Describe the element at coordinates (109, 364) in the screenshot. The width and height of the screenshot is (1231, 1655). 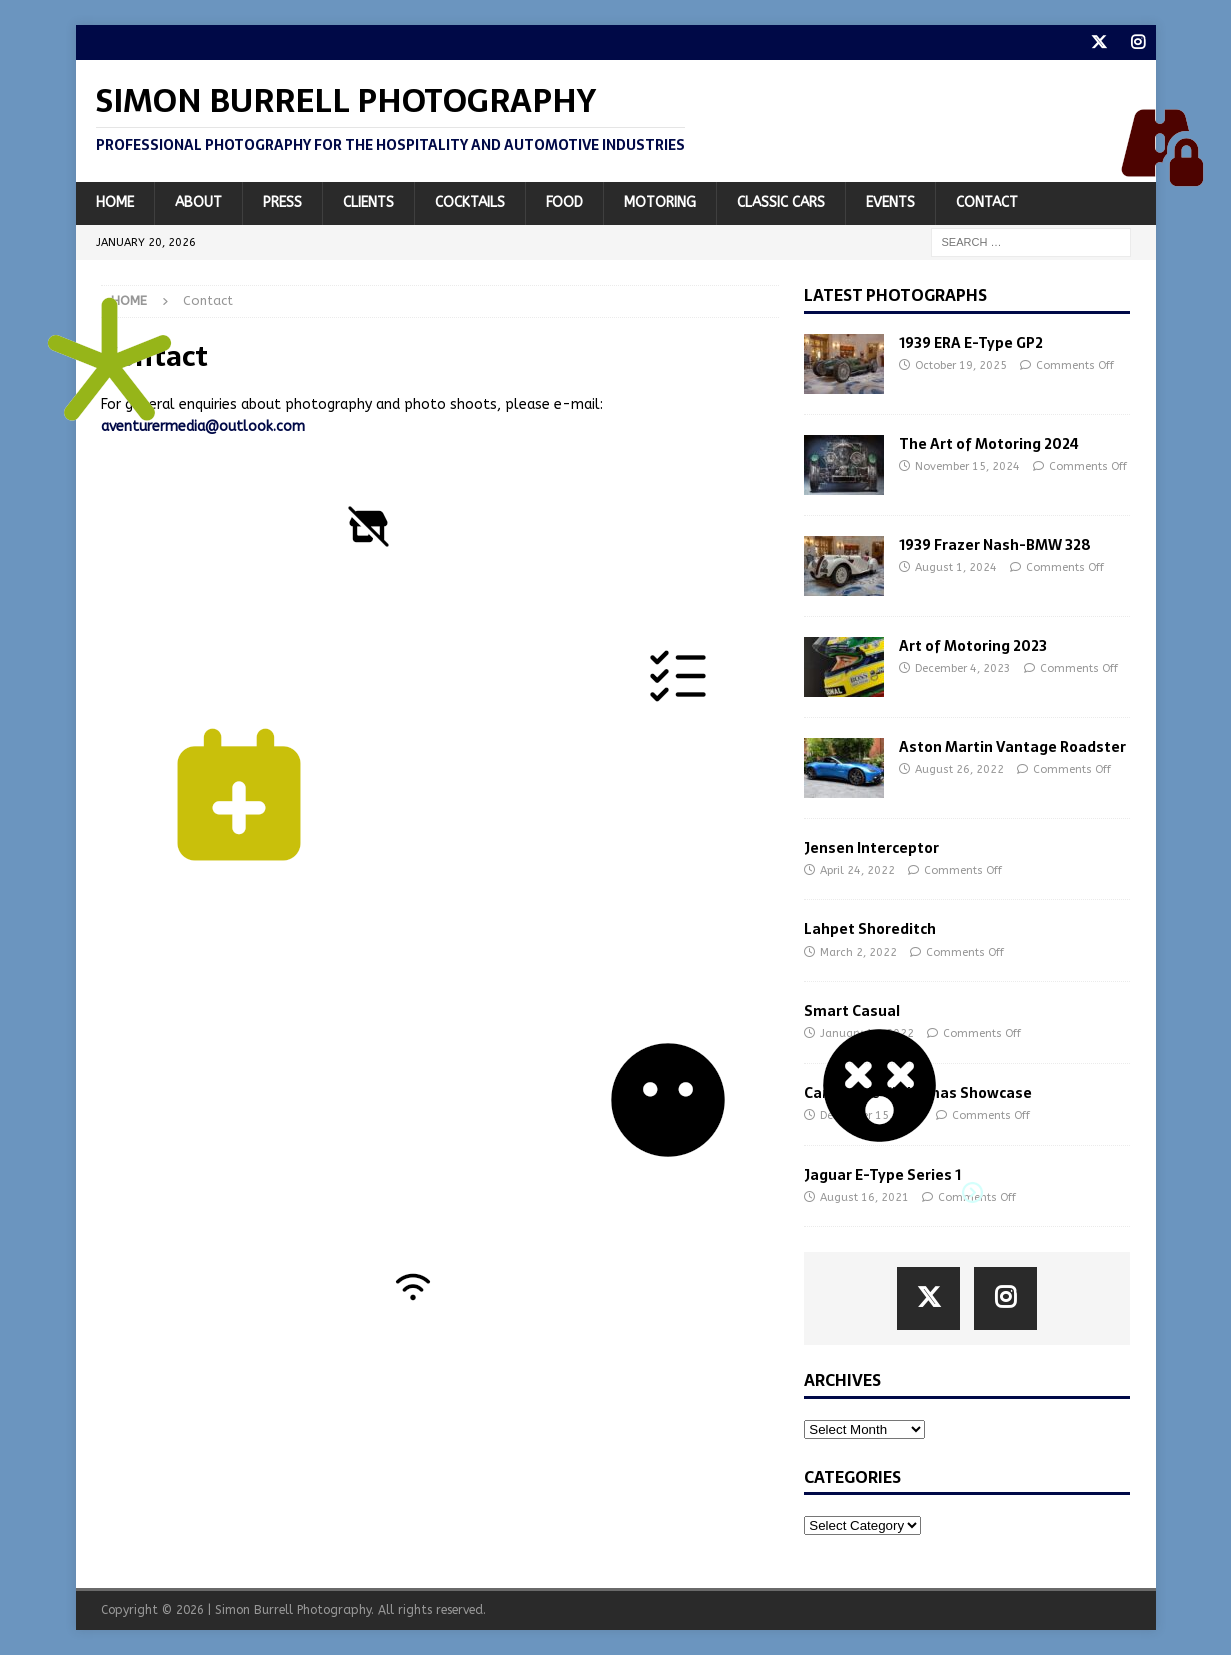
I see `indicates a required field in a form` at that location.